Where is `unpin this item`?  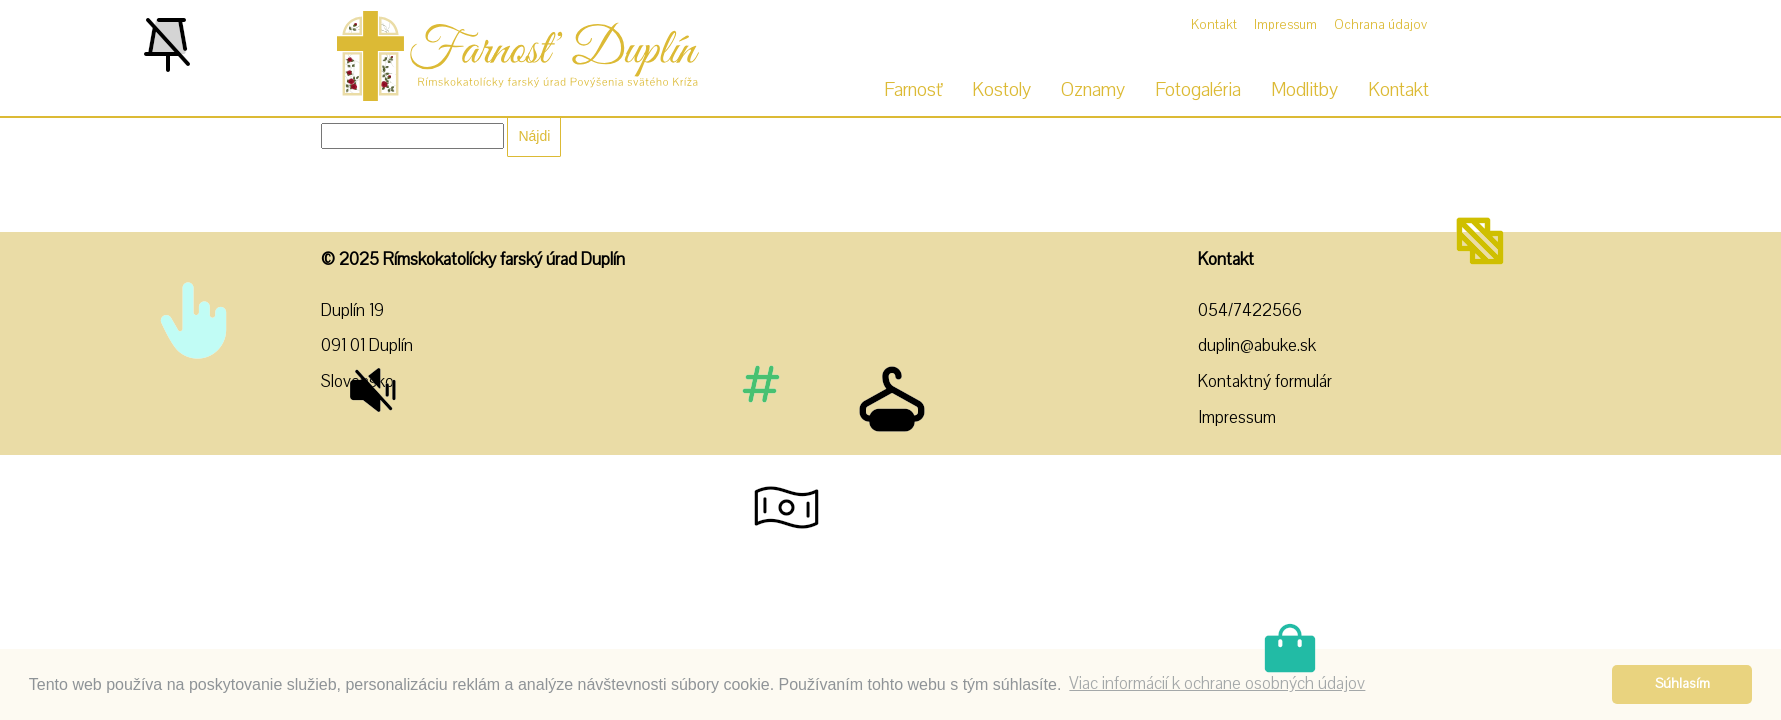
unpin this item is located at coordinates (168, 42).